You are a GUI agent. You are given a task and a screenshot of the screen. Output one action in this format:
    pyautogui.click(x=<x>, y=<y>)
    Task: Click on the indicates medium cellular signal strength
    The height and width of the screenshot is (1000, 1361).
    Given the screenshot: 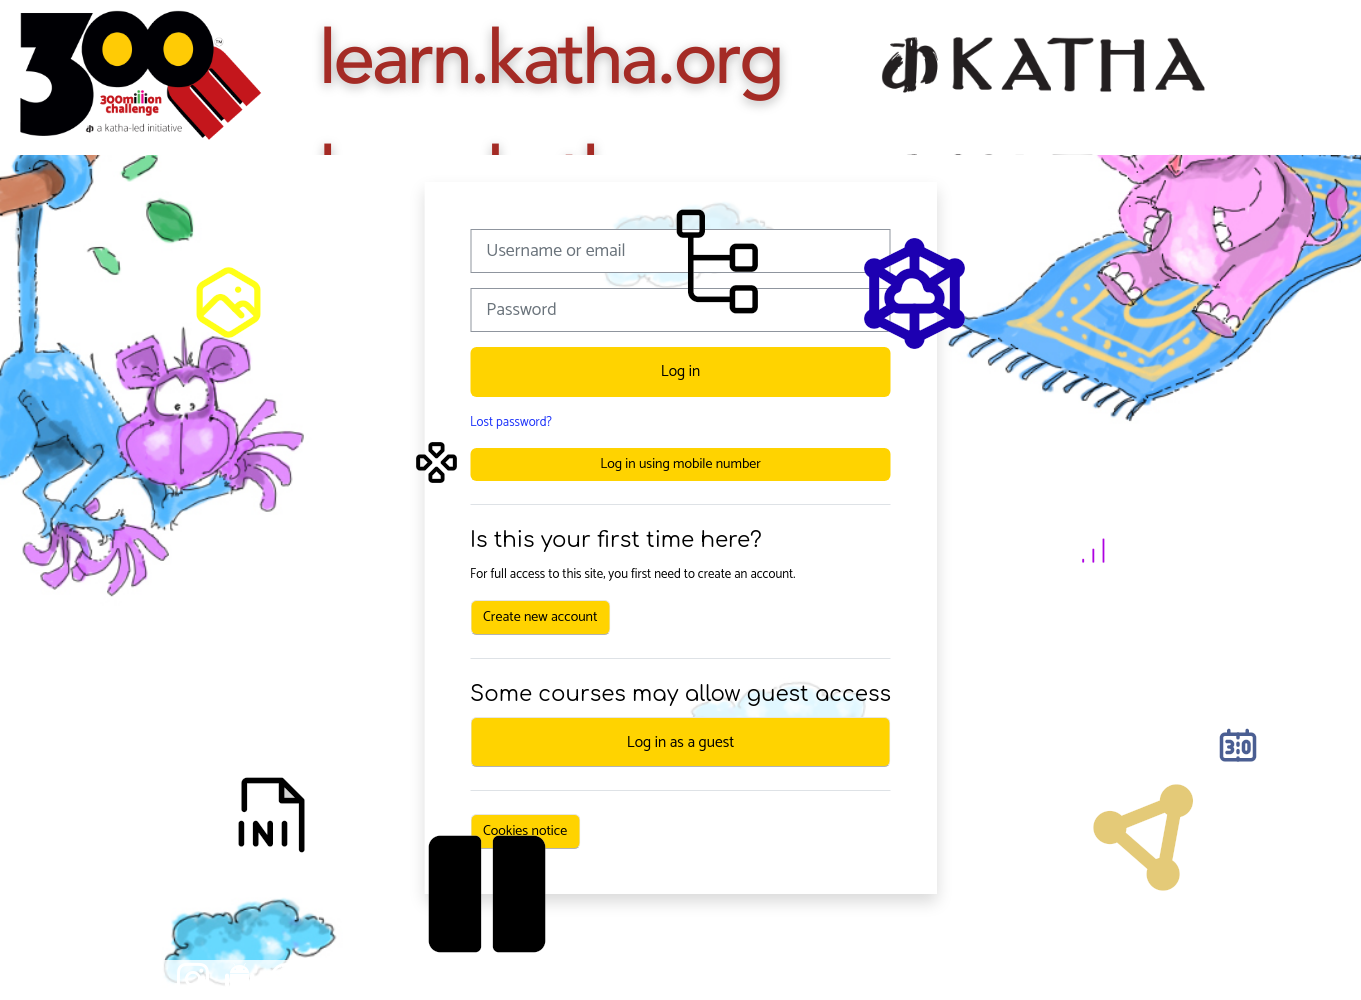 What is the action you would take?
    pyautogui.click(x=1105, y=543)
    